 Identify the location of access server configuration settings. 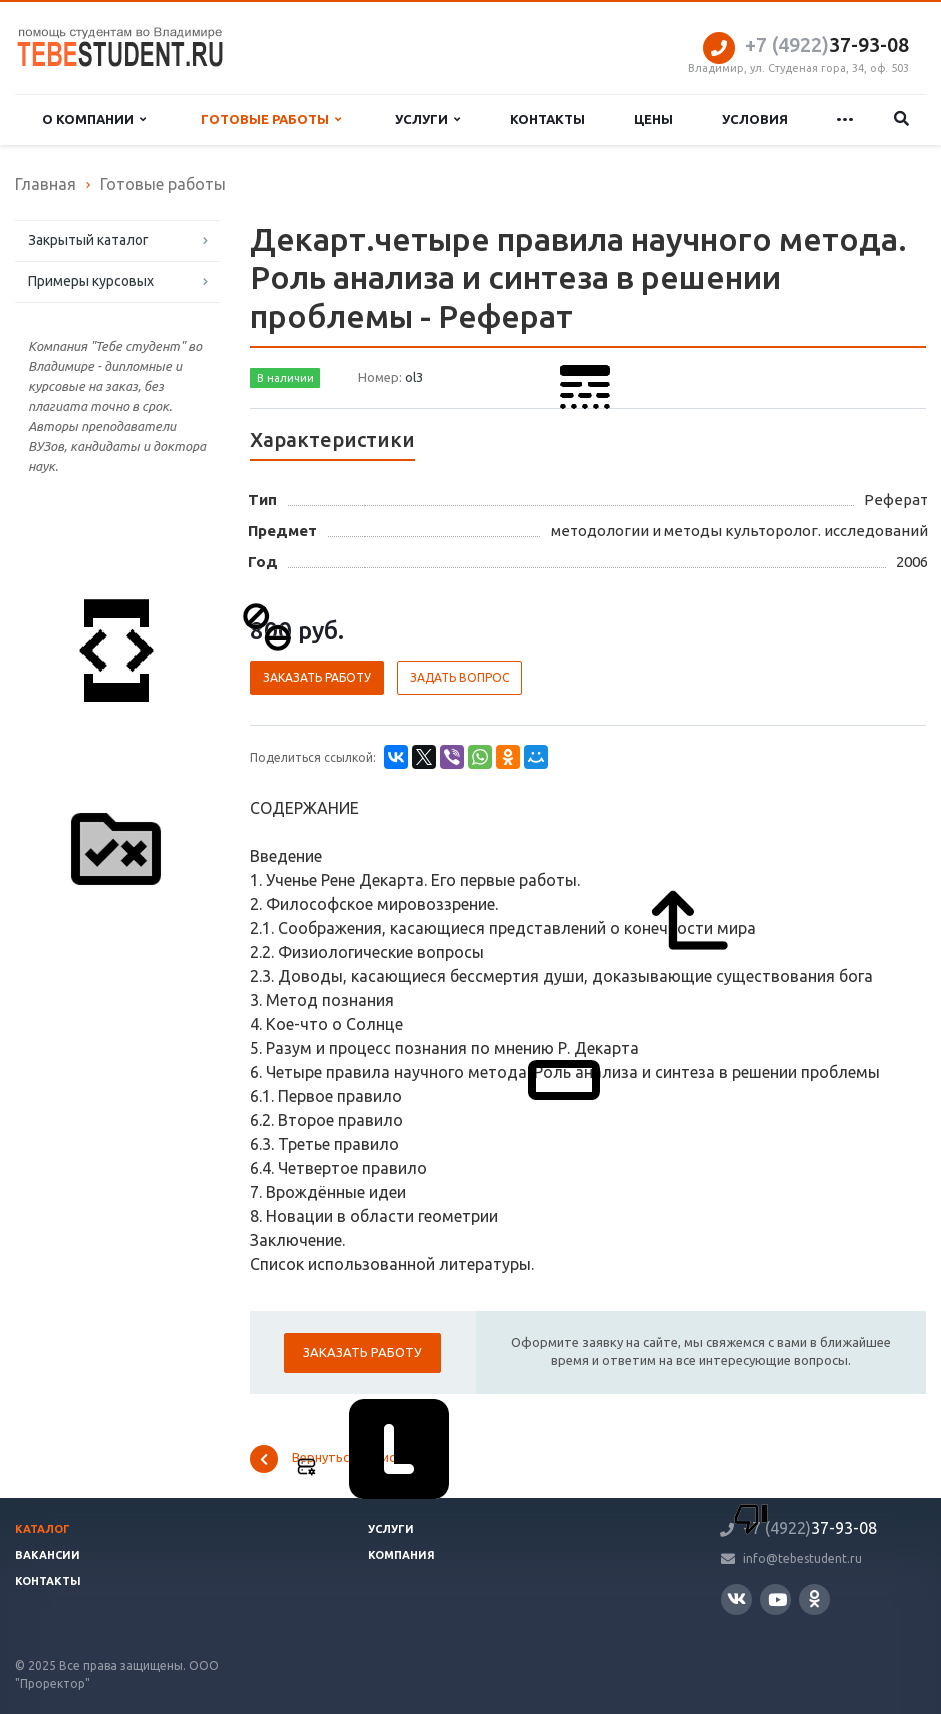
(306, 1466).